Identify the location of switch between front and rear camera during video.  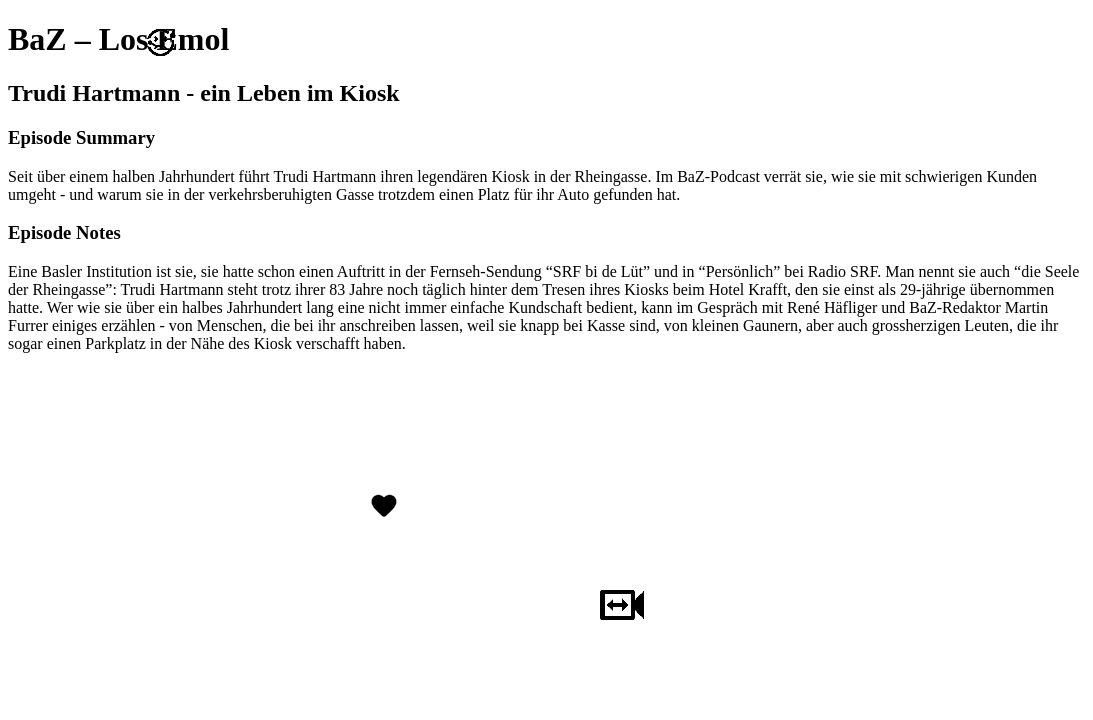
(622, 605).